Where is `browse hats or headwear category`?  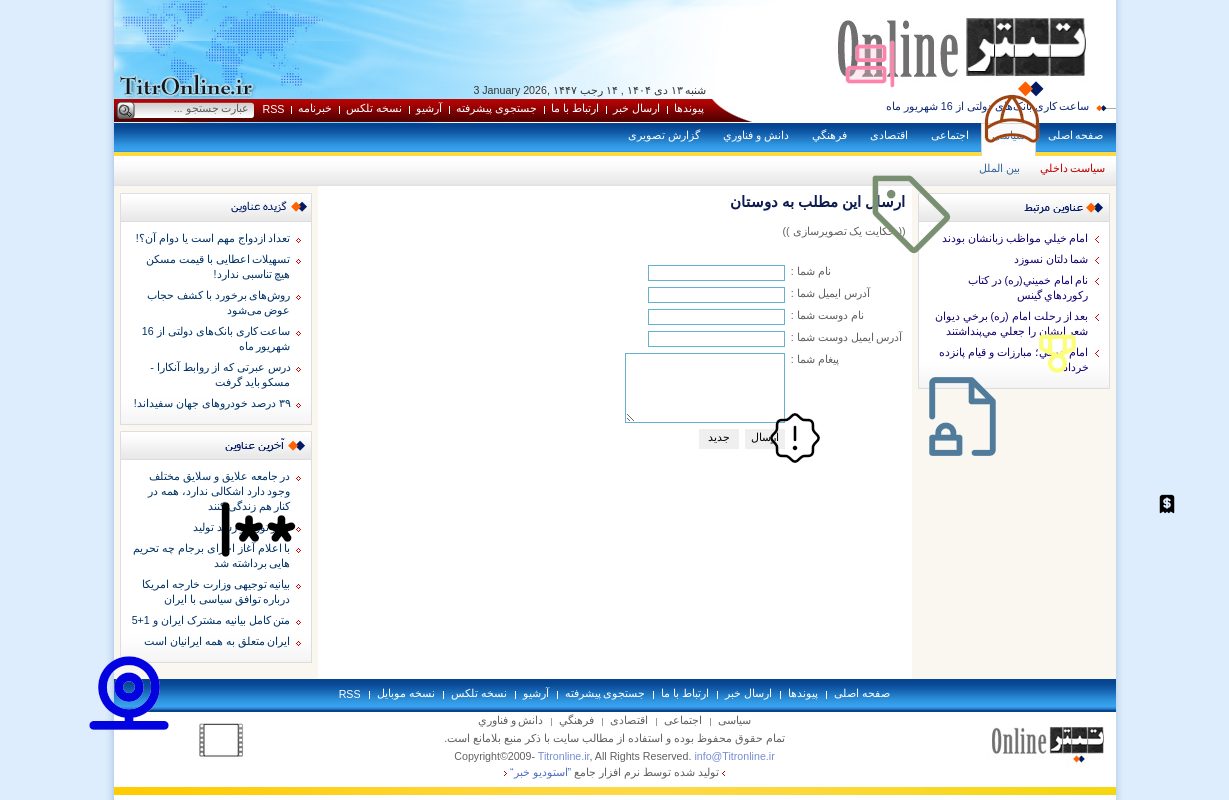 browse hats or headwear category is located at coordinates (1012, 122).